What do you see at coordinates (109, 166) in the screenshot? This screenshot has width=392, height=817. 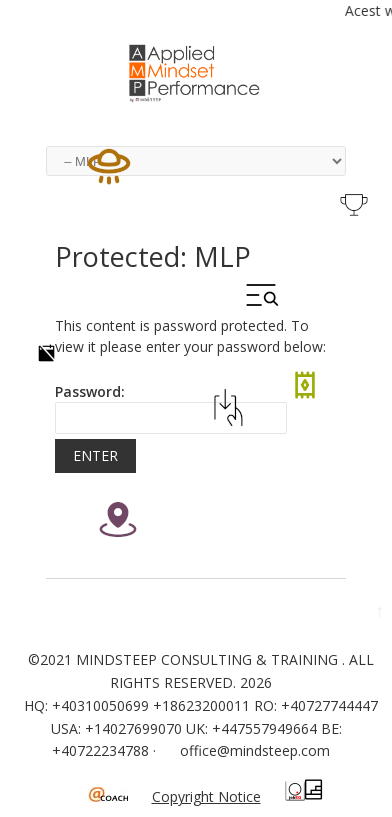 I see `access sci-fi or space-themed content` at bounding box center [109, 166].